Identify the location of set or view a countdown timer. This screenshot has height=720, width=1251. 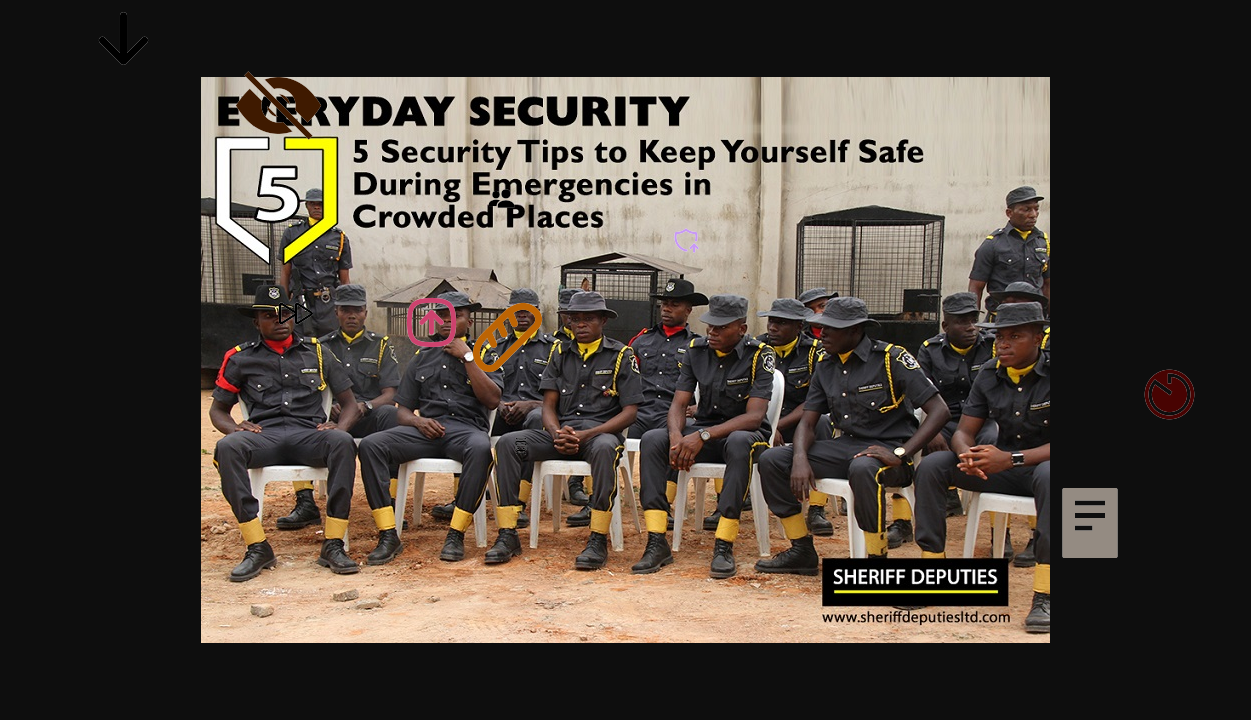
(1169, 394).